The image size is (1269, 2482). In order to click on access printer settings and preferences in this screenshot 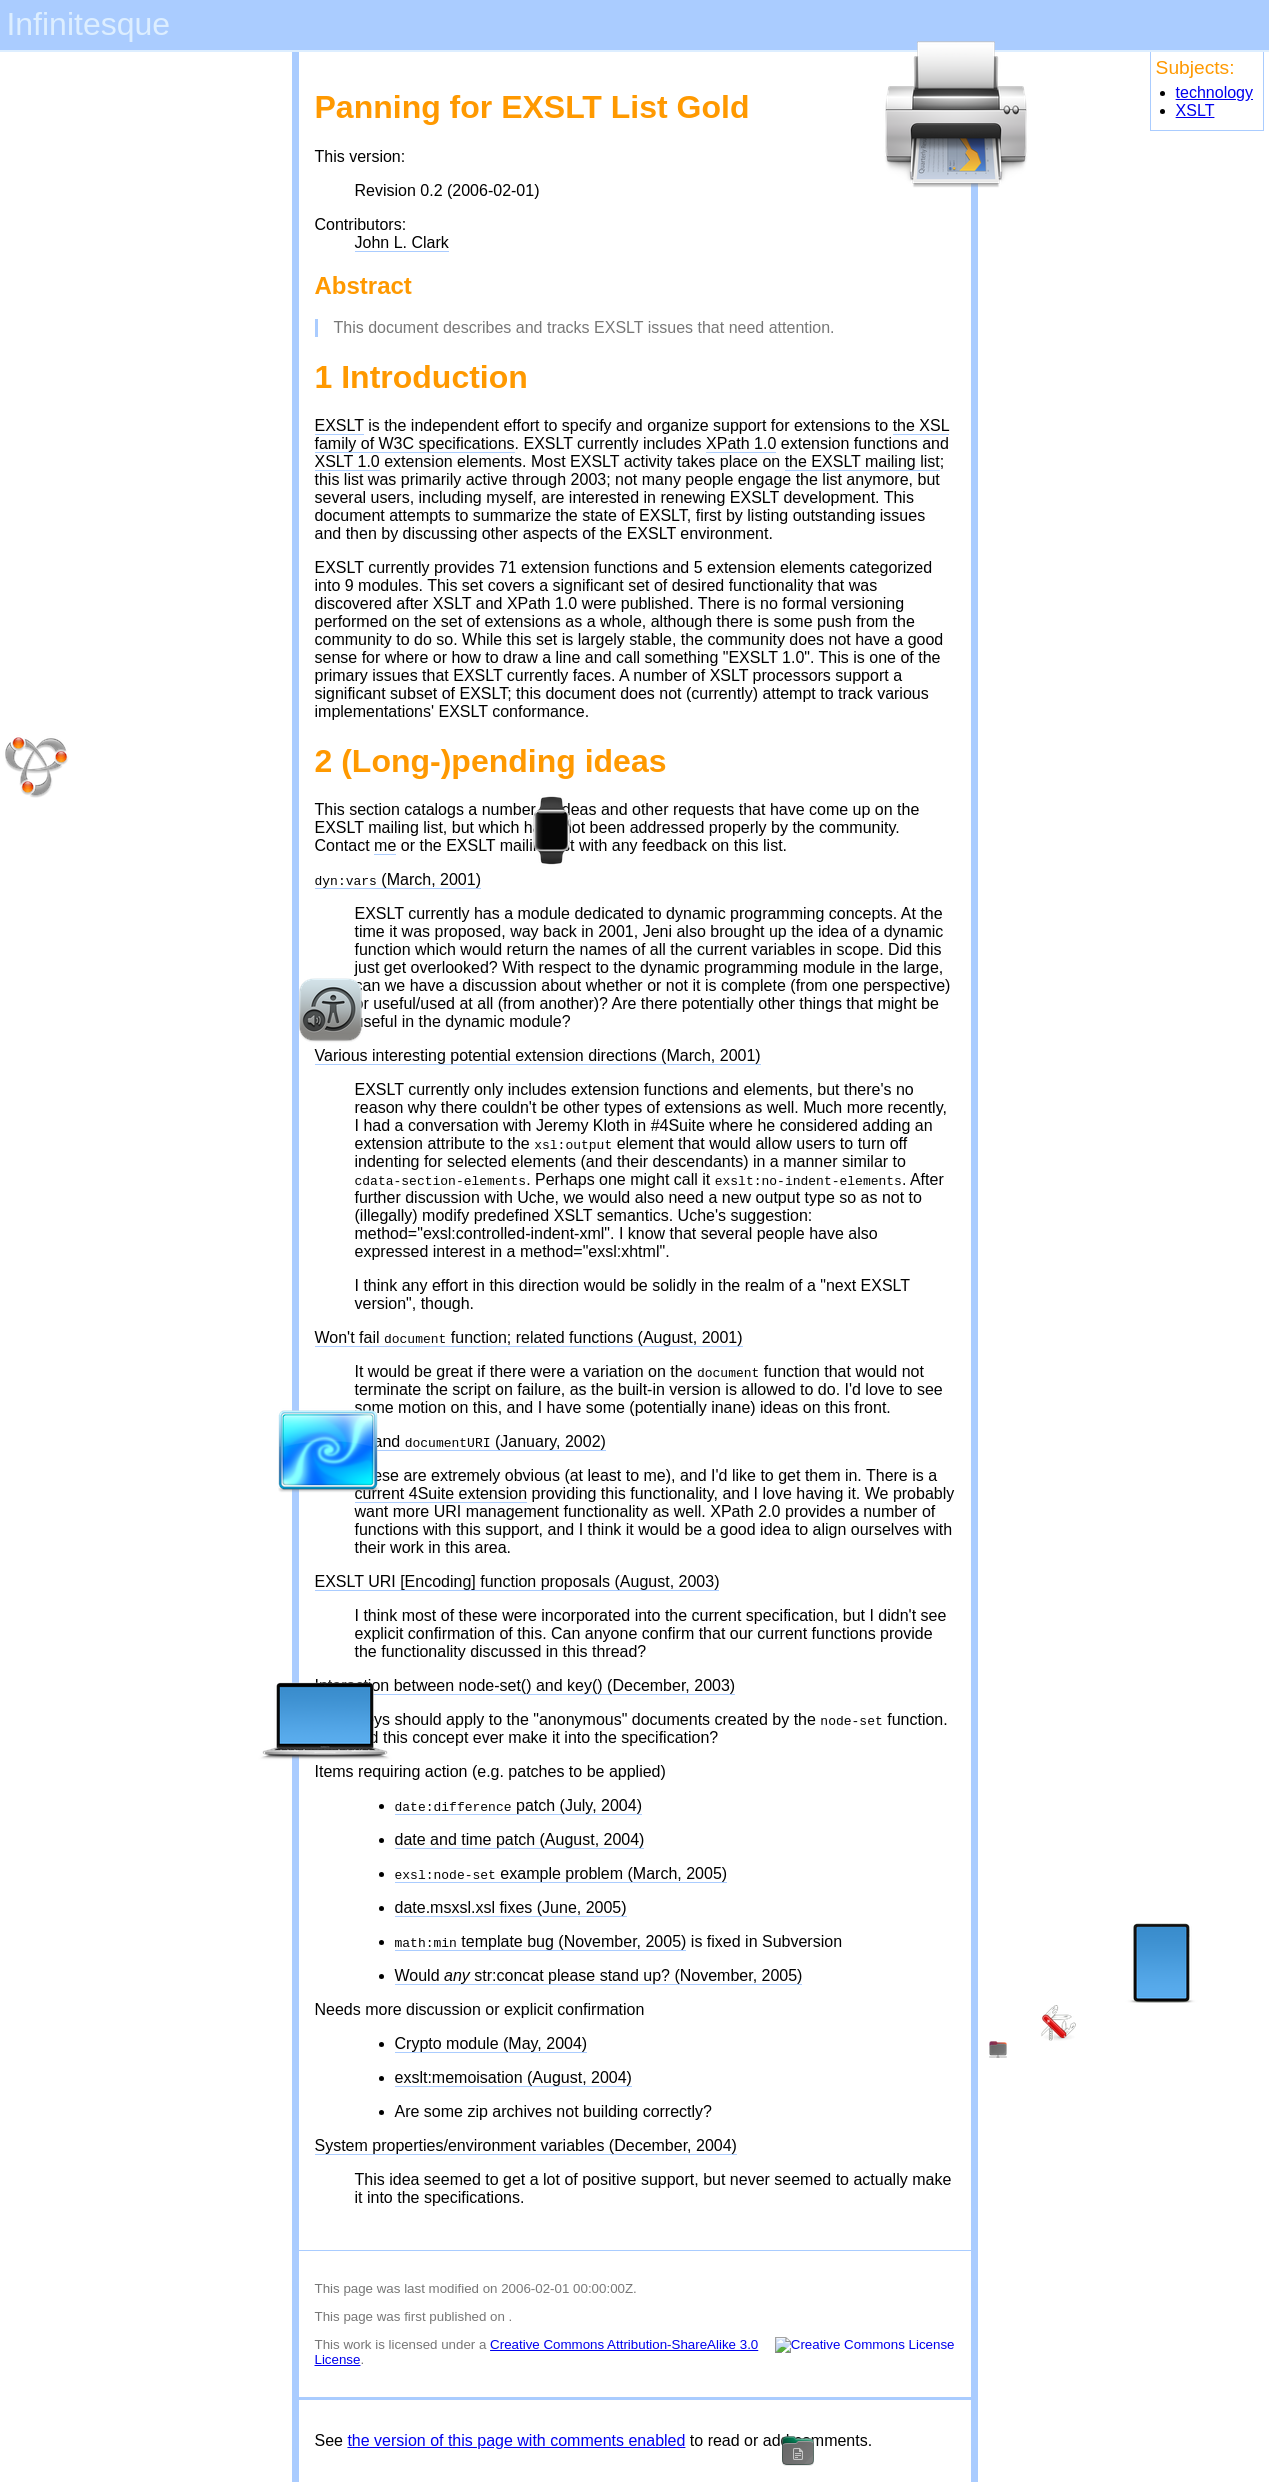, I will do `click(956, 114)`.